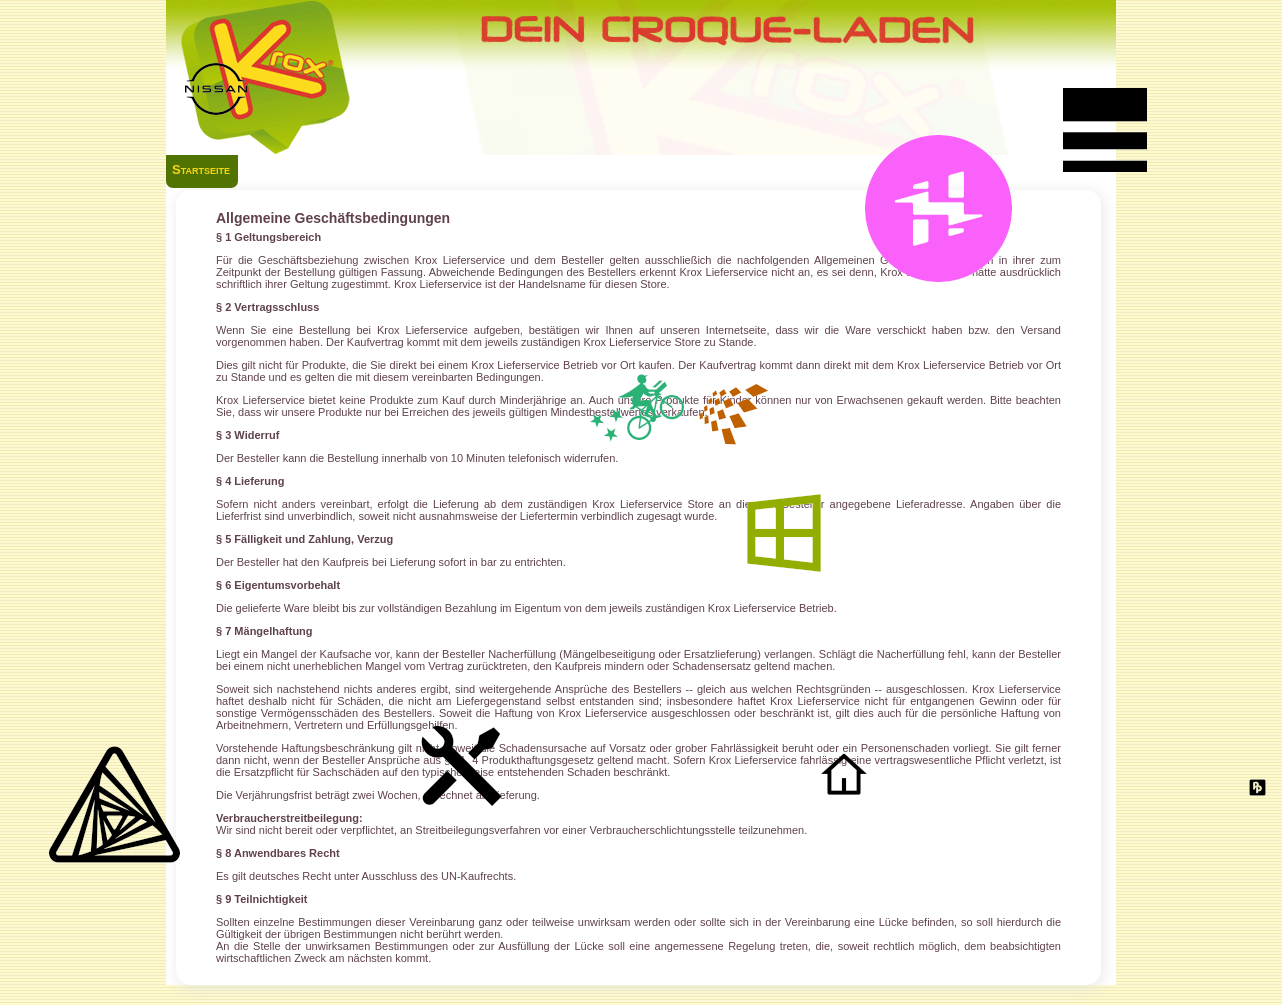 The image size is (1282, 1005). Describe the element at coordinates (844, 776) in the screenshot. I see `navigate to home screen` at that location.